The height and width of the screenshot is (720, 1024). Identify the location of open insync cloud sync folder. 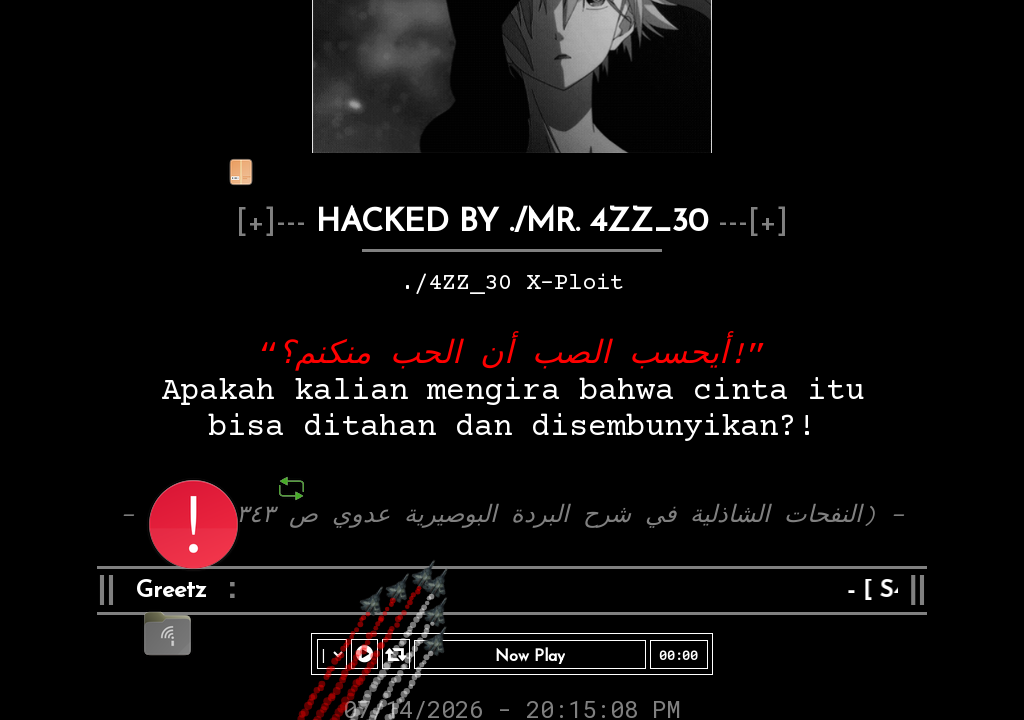
(167, 633).